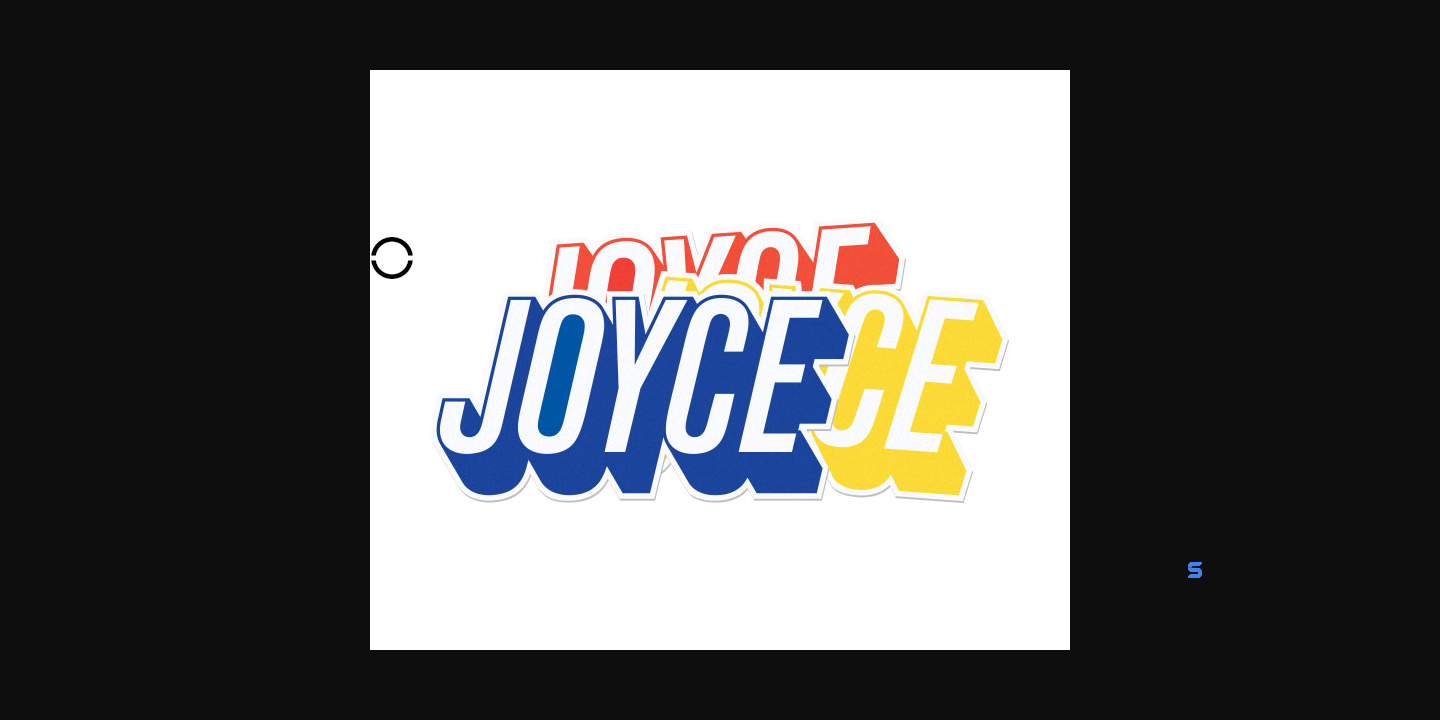 The height and width of the screenshot is (720, 1440). Describe the element at coordinates (392, 258) in the screenshot. I see `indicates content is loading` at that location.